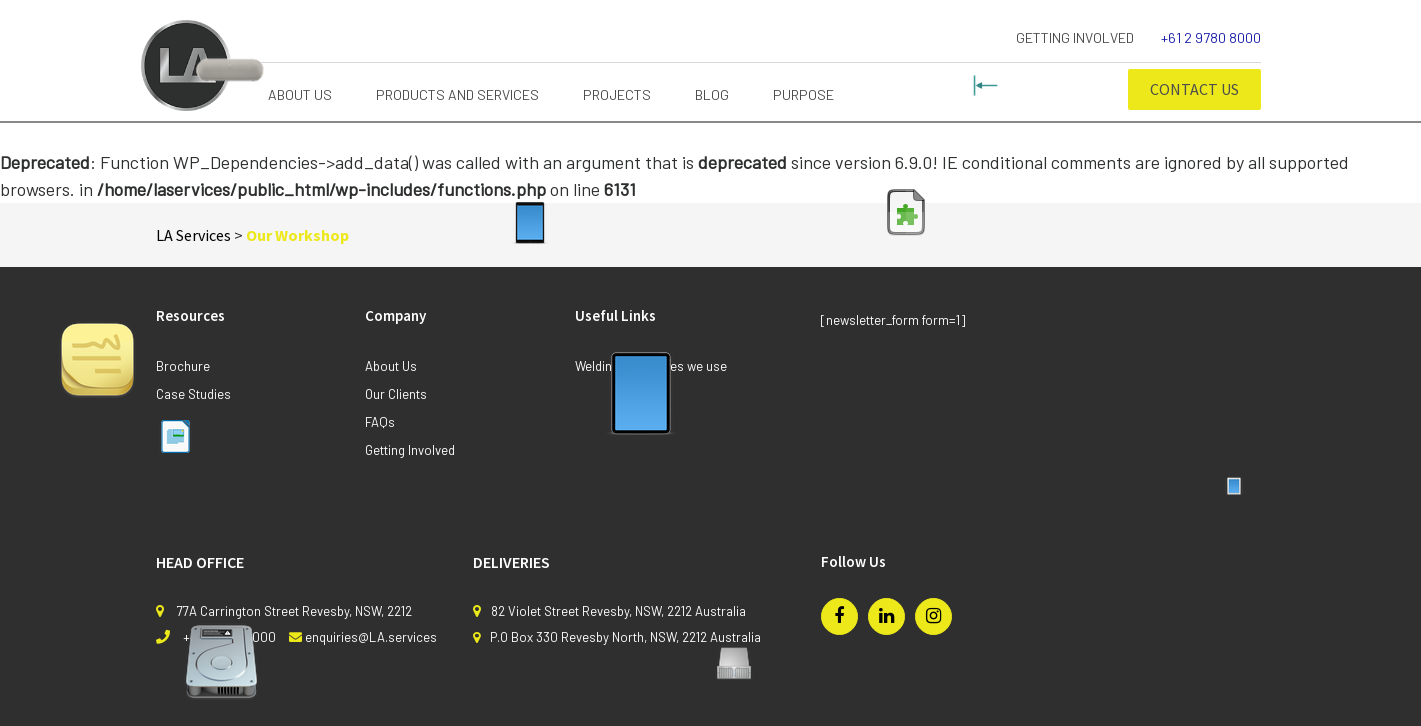 The width and height of the screenshot is (1421, 726). What do you see at coordinates (175, 436) in the screenshot?
I see `open a libreoffice writer document` at bounding box center [175, 436].